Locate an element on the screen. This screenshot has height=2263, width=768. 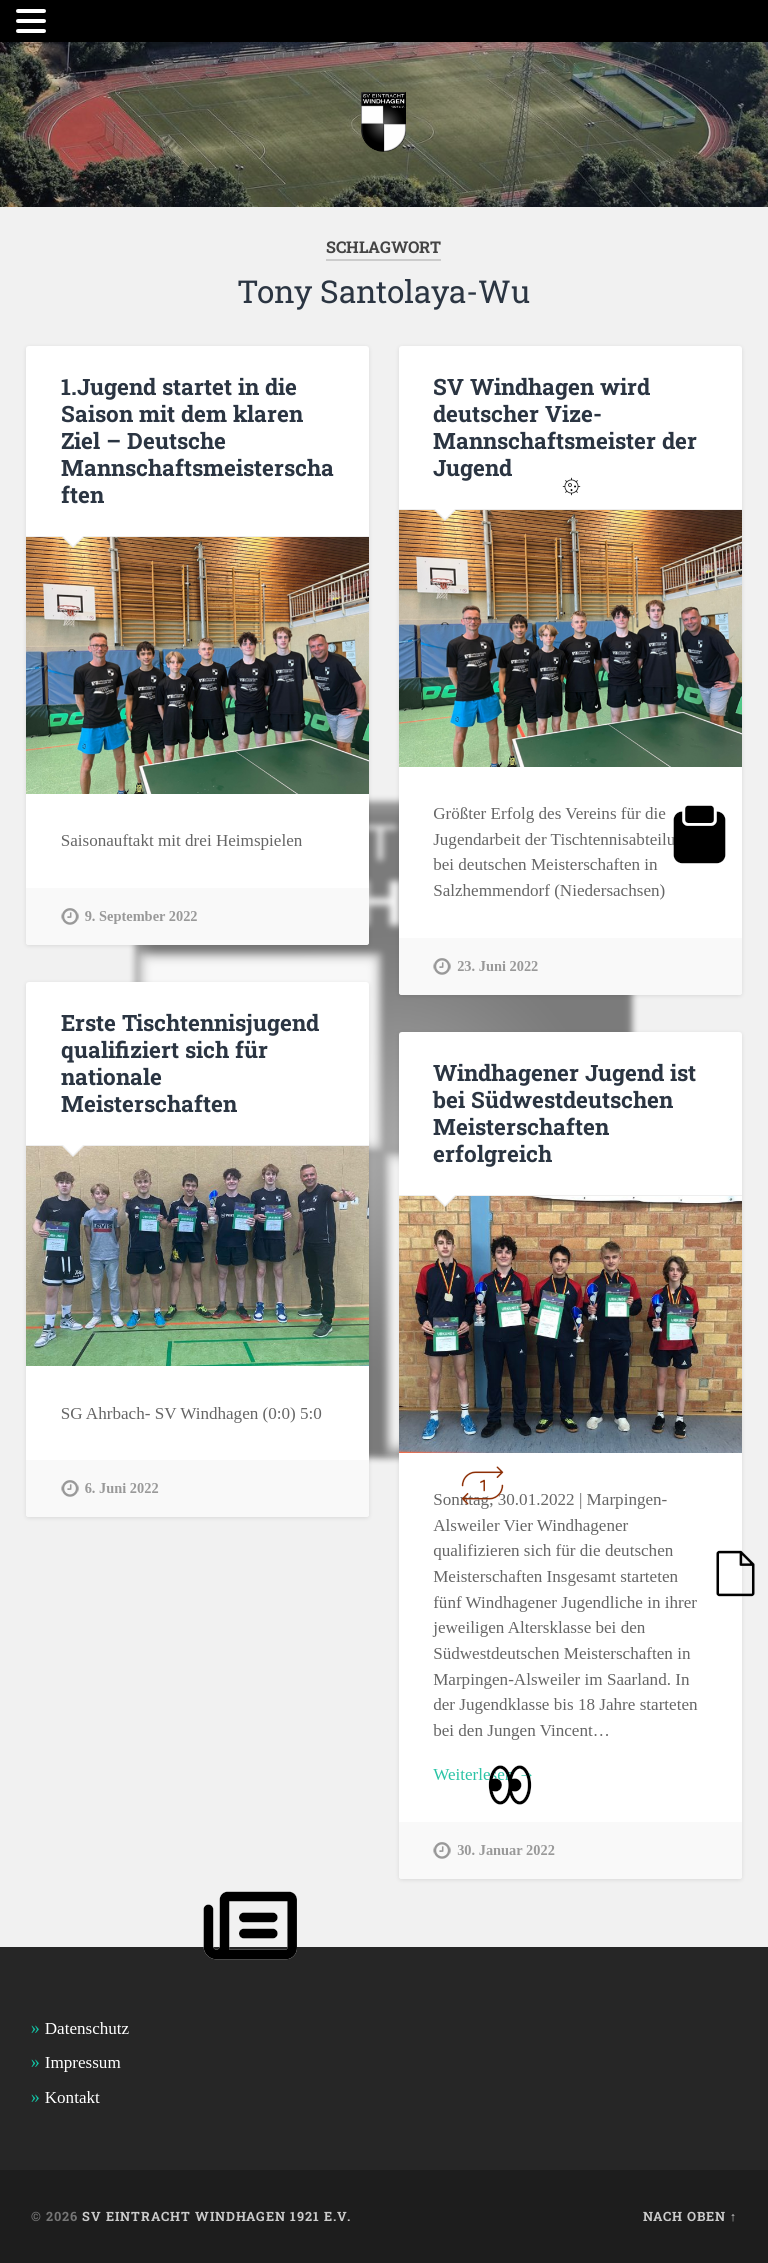
copy to clipboard is located at coordinates (699, 834).